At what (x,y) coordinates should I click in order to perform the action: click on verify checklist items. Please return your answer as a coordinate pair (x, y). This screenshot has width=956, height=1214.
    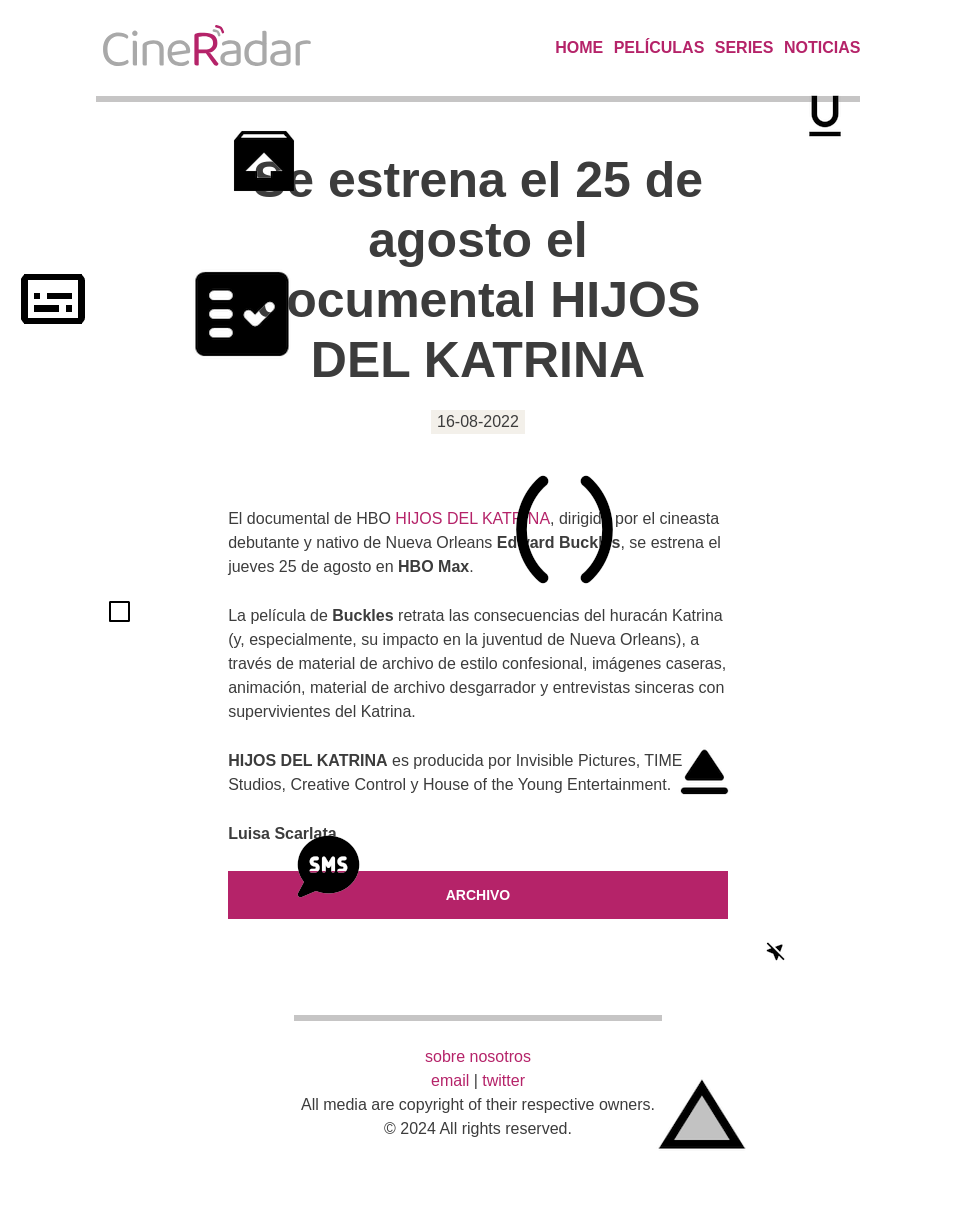
    Looking at the image, I should click on (242, 314).